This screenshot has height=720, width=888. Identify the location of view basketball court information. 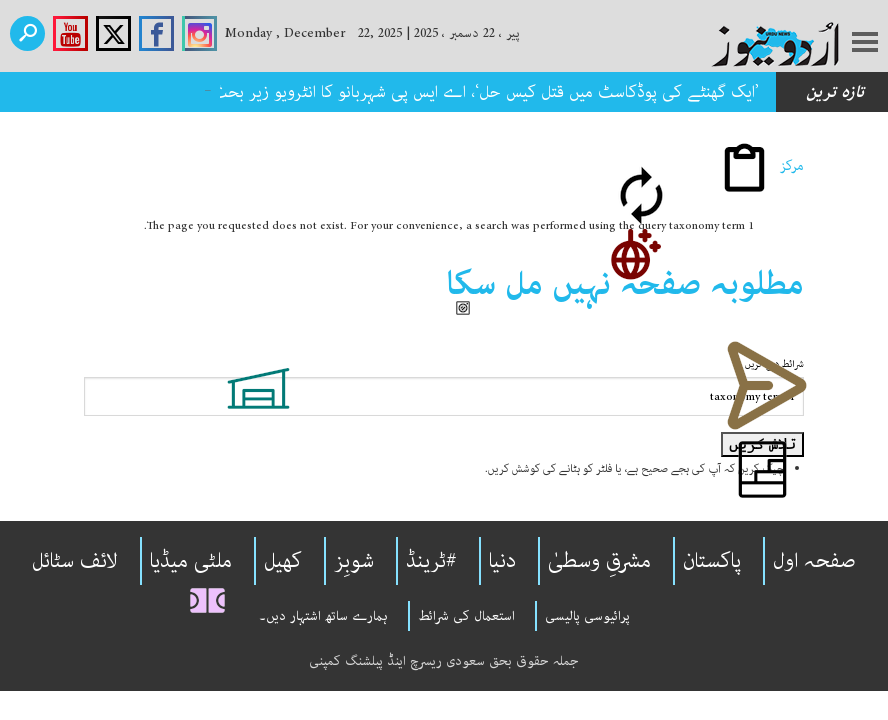
(207, 600).